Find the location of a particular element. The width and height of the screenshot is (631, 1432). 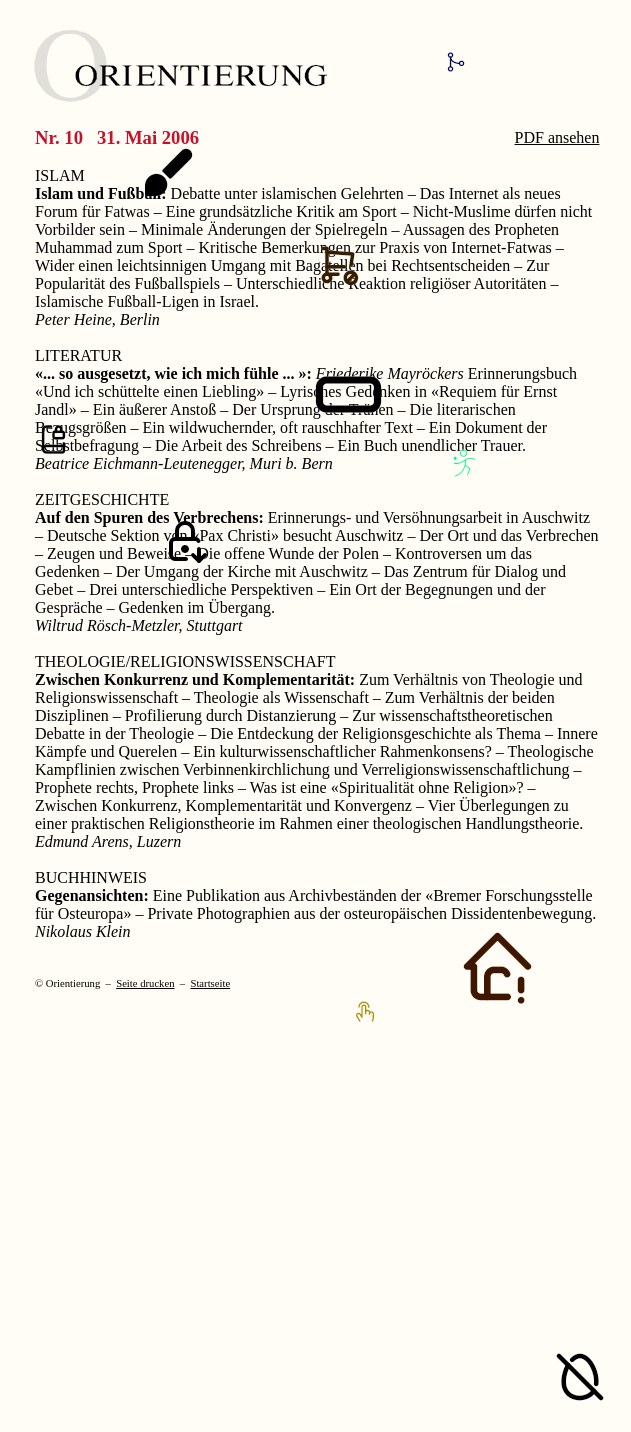

access brush or painting tools is located at coordinates (168, 172).